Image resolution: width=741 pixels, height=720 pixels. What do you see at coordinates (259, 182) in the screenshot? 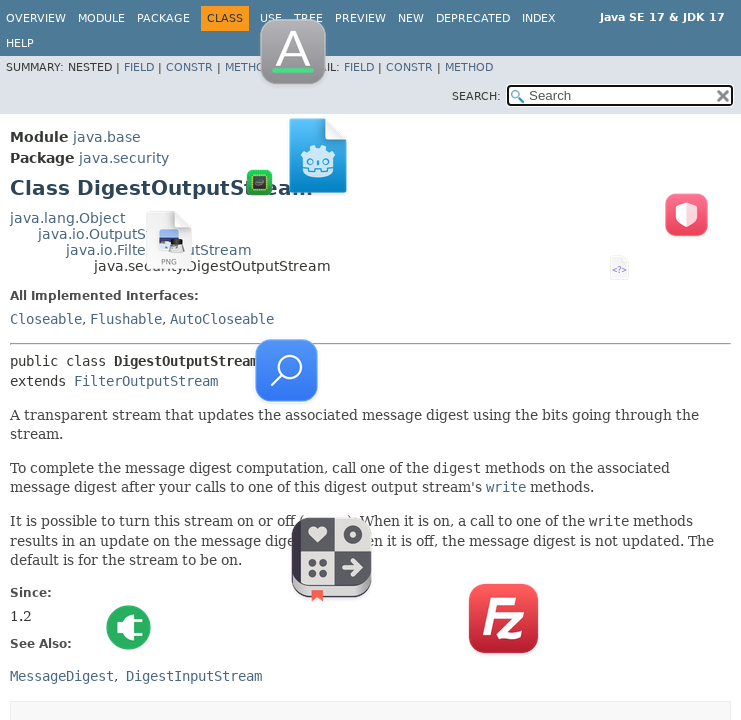
I see `open cpu frequency monitoring app` at bounding box center [259, 182].